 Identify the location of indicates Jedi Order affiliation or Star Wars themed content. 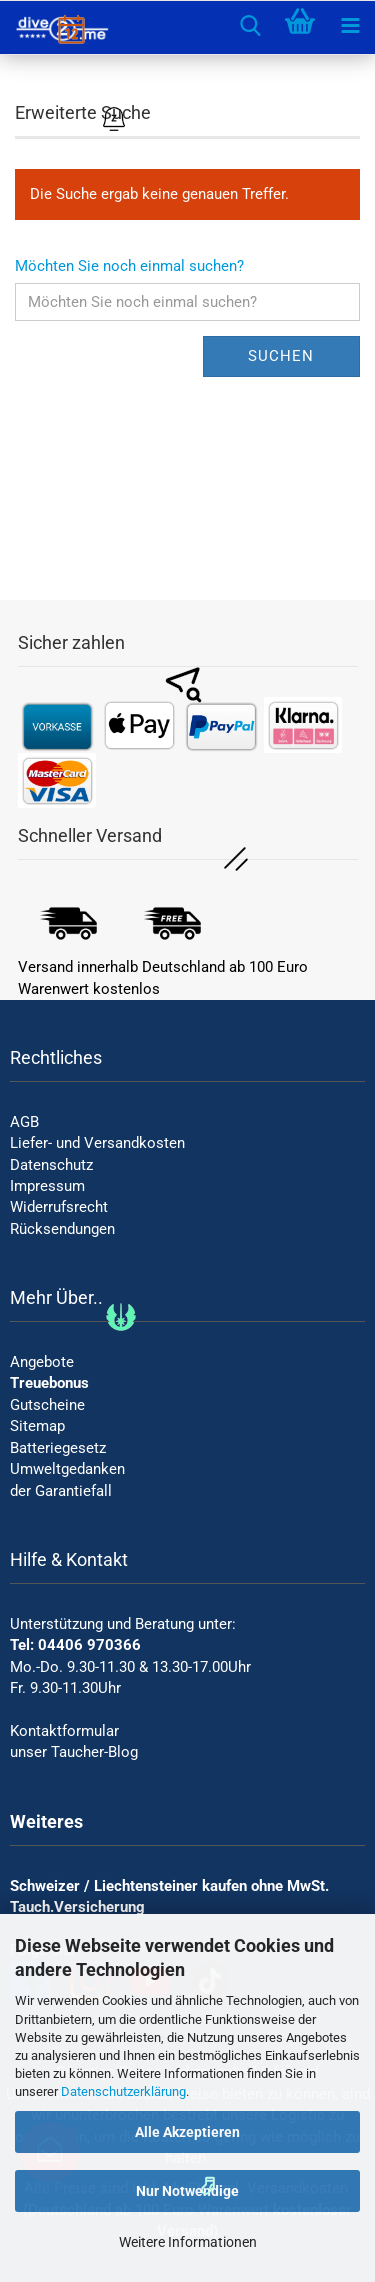
(121, 1317).